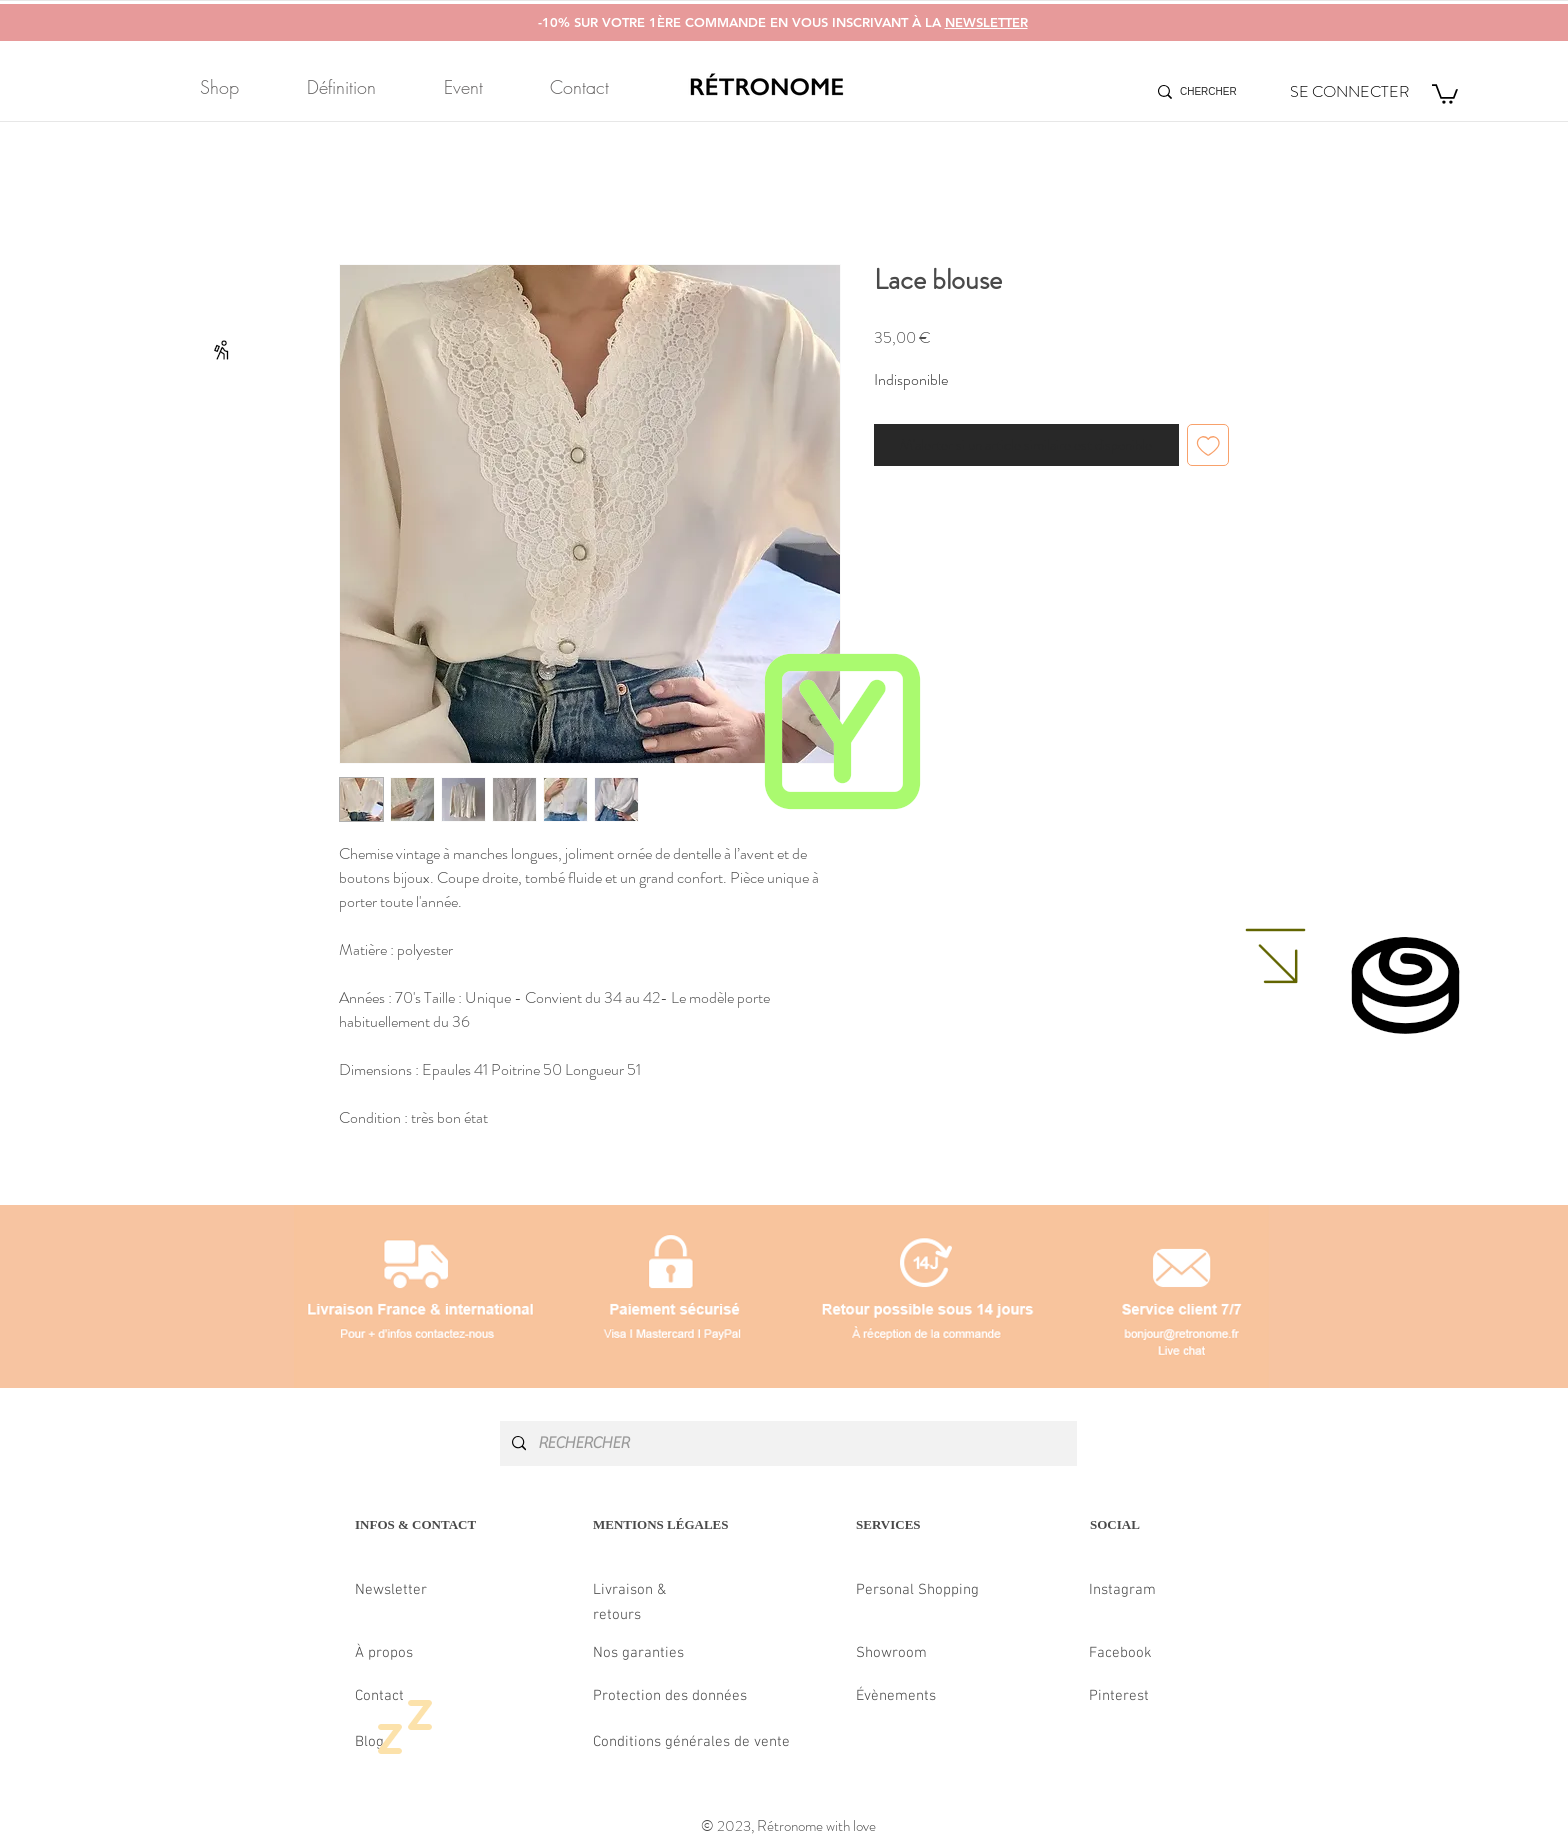 The width and height of the screenshot is (1568, 1838). Describe the element at coordinates (1405, 985) in the screenshot. I see `browse bakery or dessert options` at that location.